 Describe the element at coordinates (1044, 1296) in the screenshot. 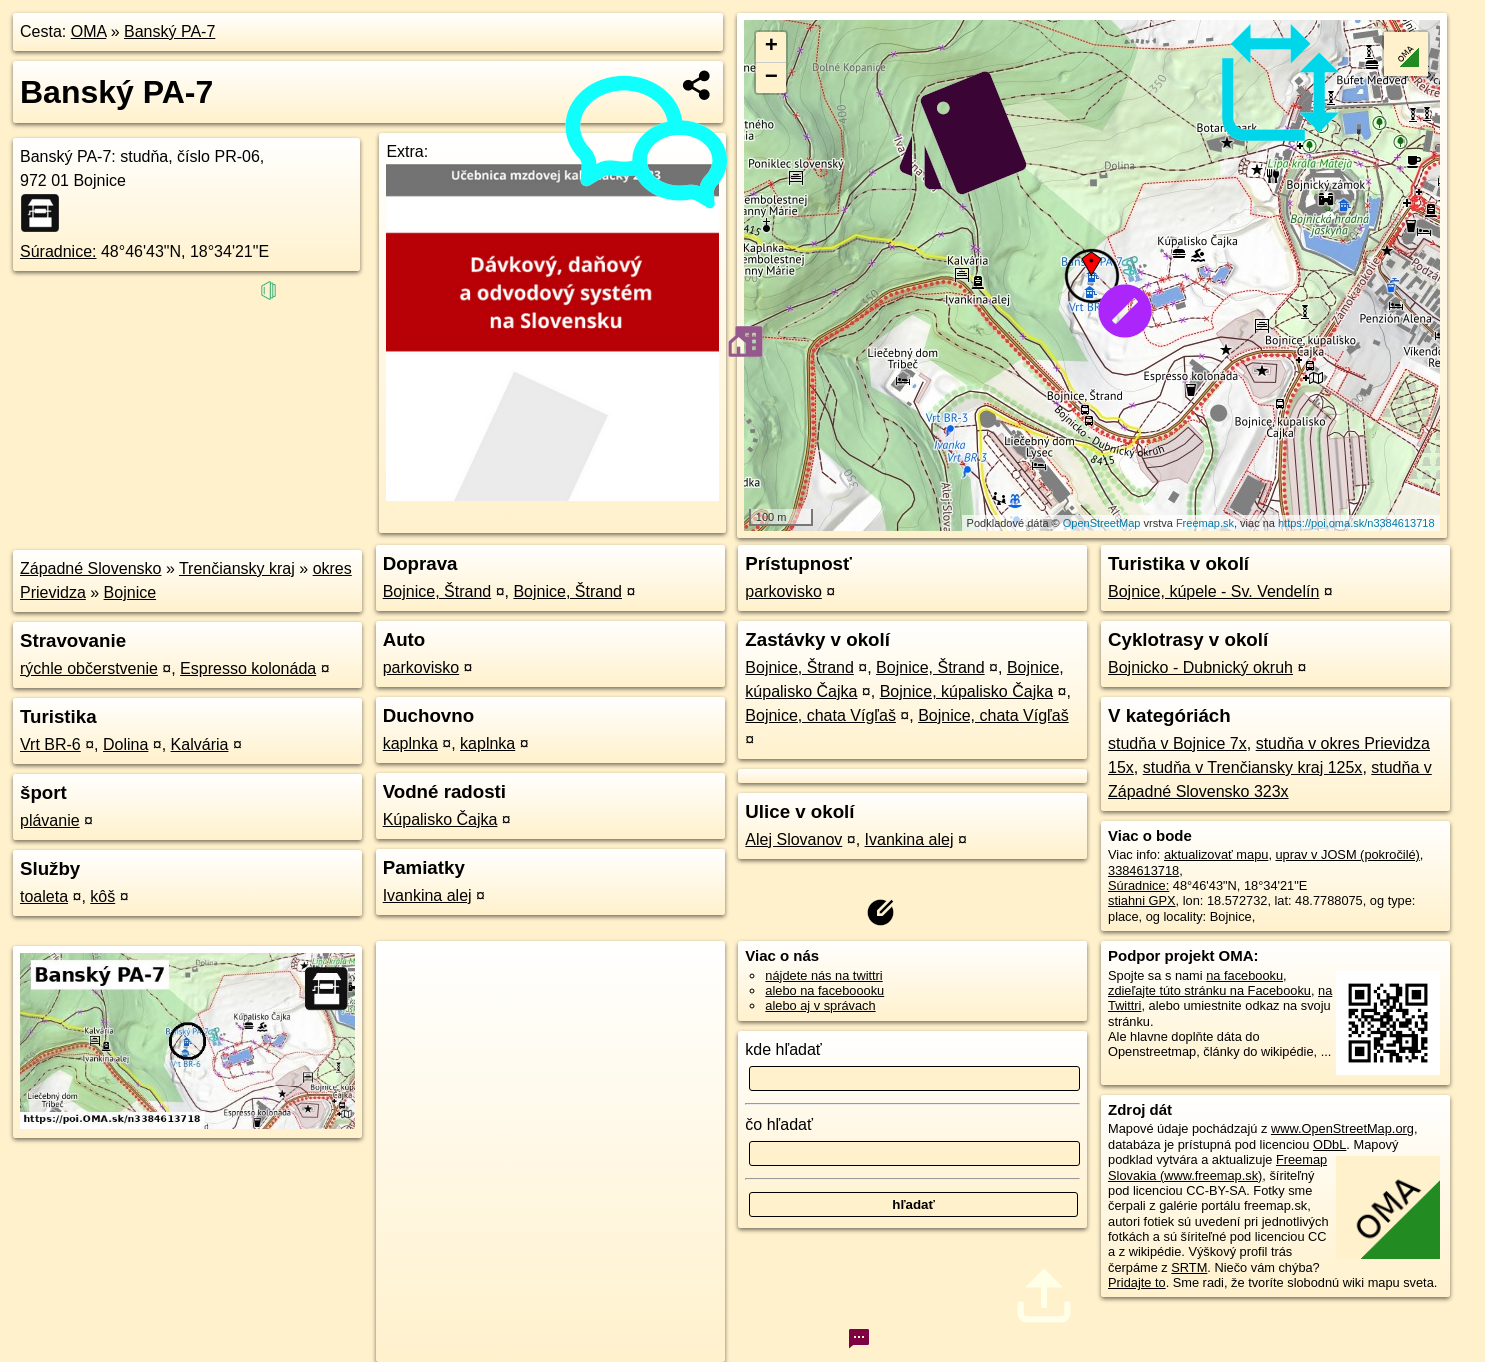

I see `share content with others` at that location.